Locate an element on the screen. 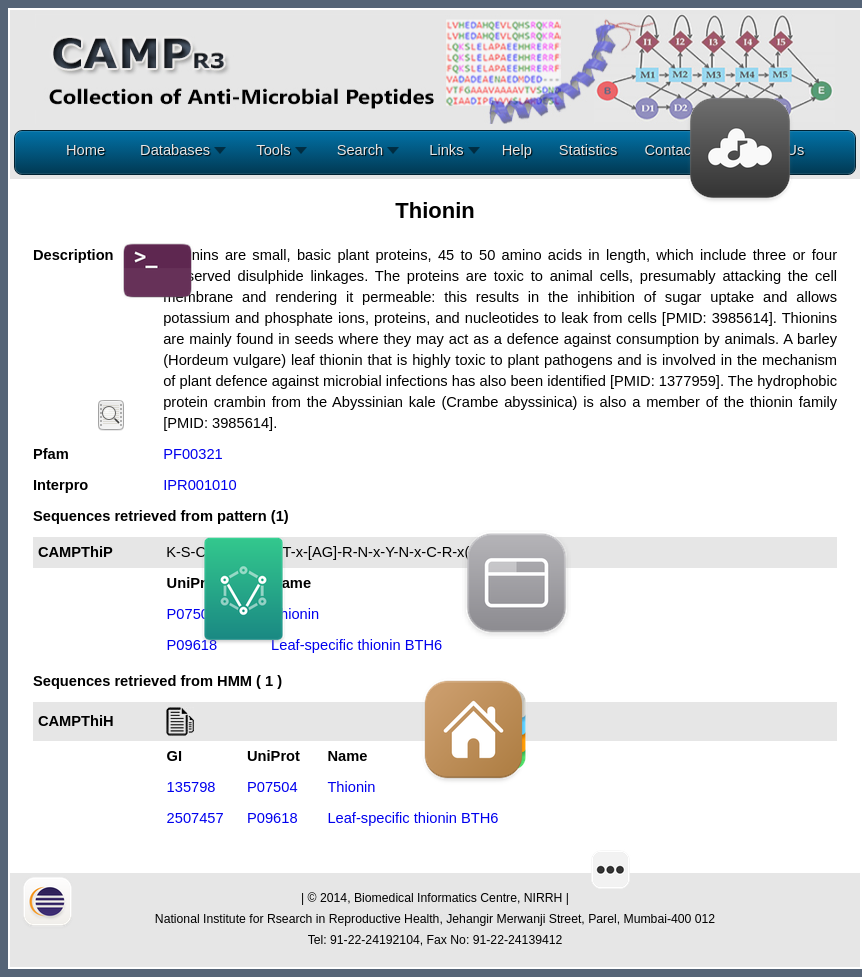  open homebank personal finance app is located at coordinates (473, 729).